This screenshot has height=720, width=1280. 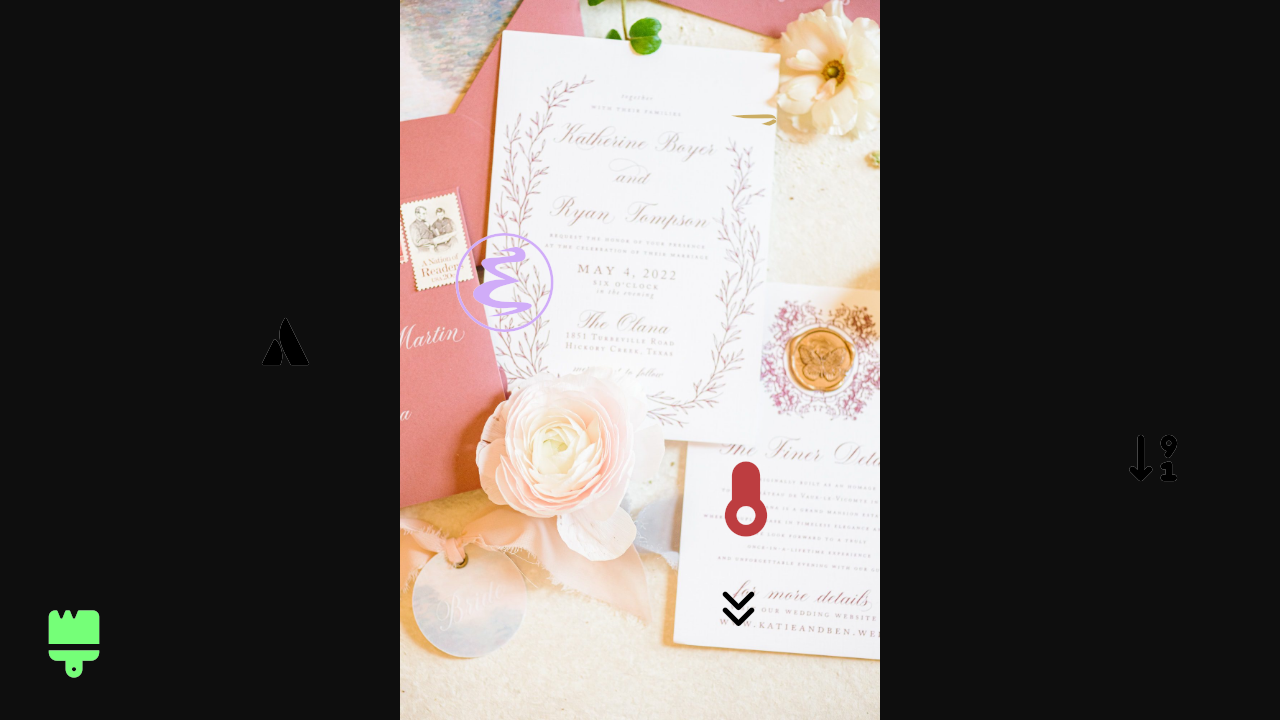 What do you see at coordinates (738, 607) in the screenshot?
I see `scroll down or view more content` at bounding box center [738, 607].